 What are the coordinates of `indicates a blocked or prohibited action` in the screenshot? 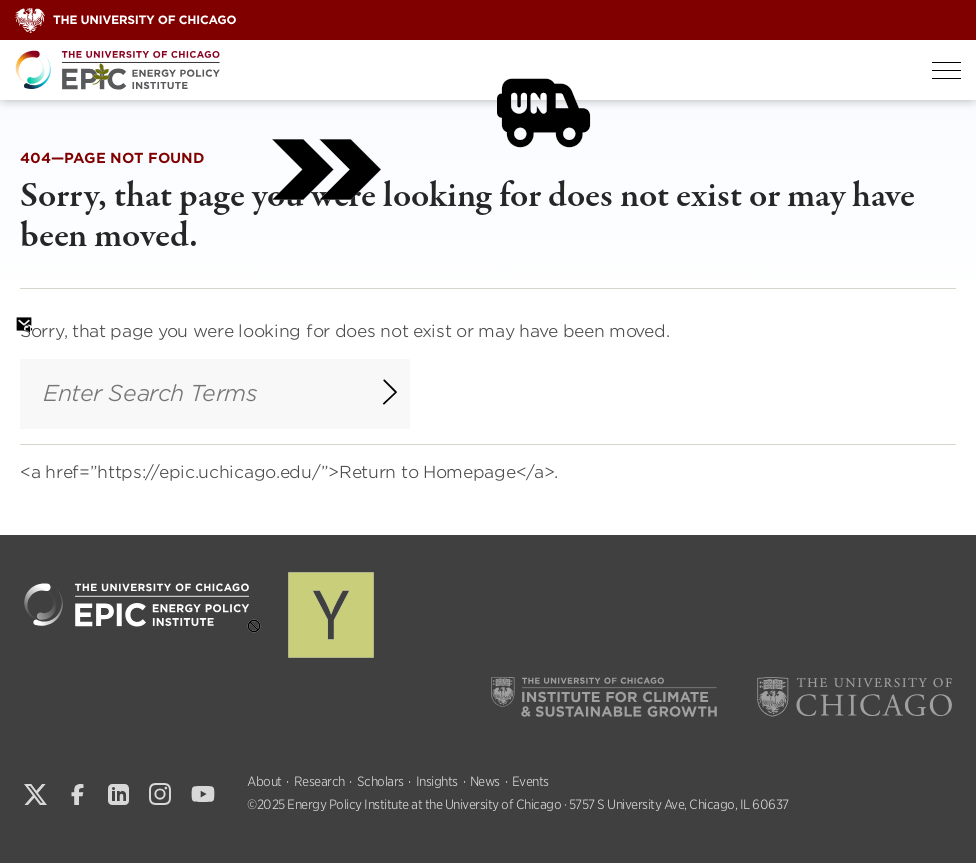 It's located at (254, 626).